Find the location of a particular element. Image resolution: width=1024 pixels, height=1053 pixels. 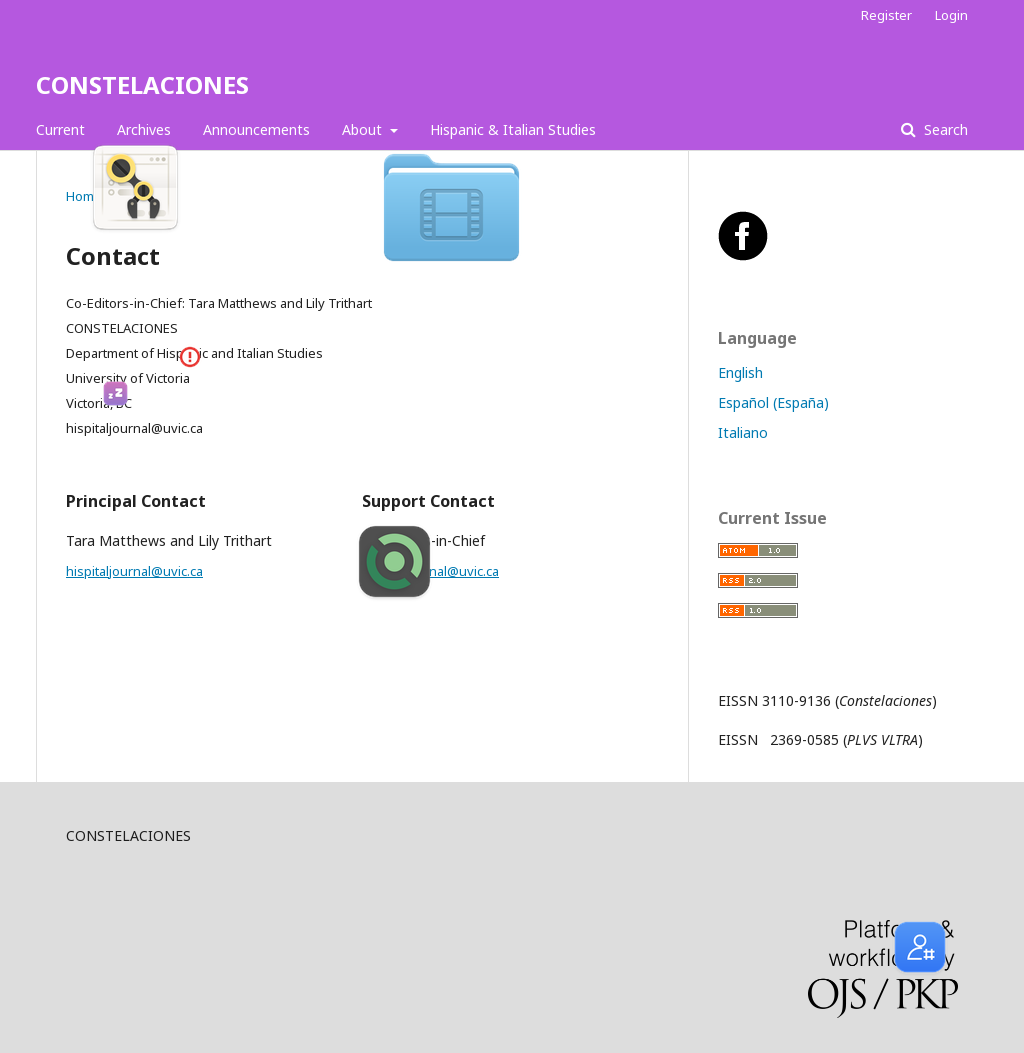

open GNOME Builder development environment is located at coordinates (135, 187).